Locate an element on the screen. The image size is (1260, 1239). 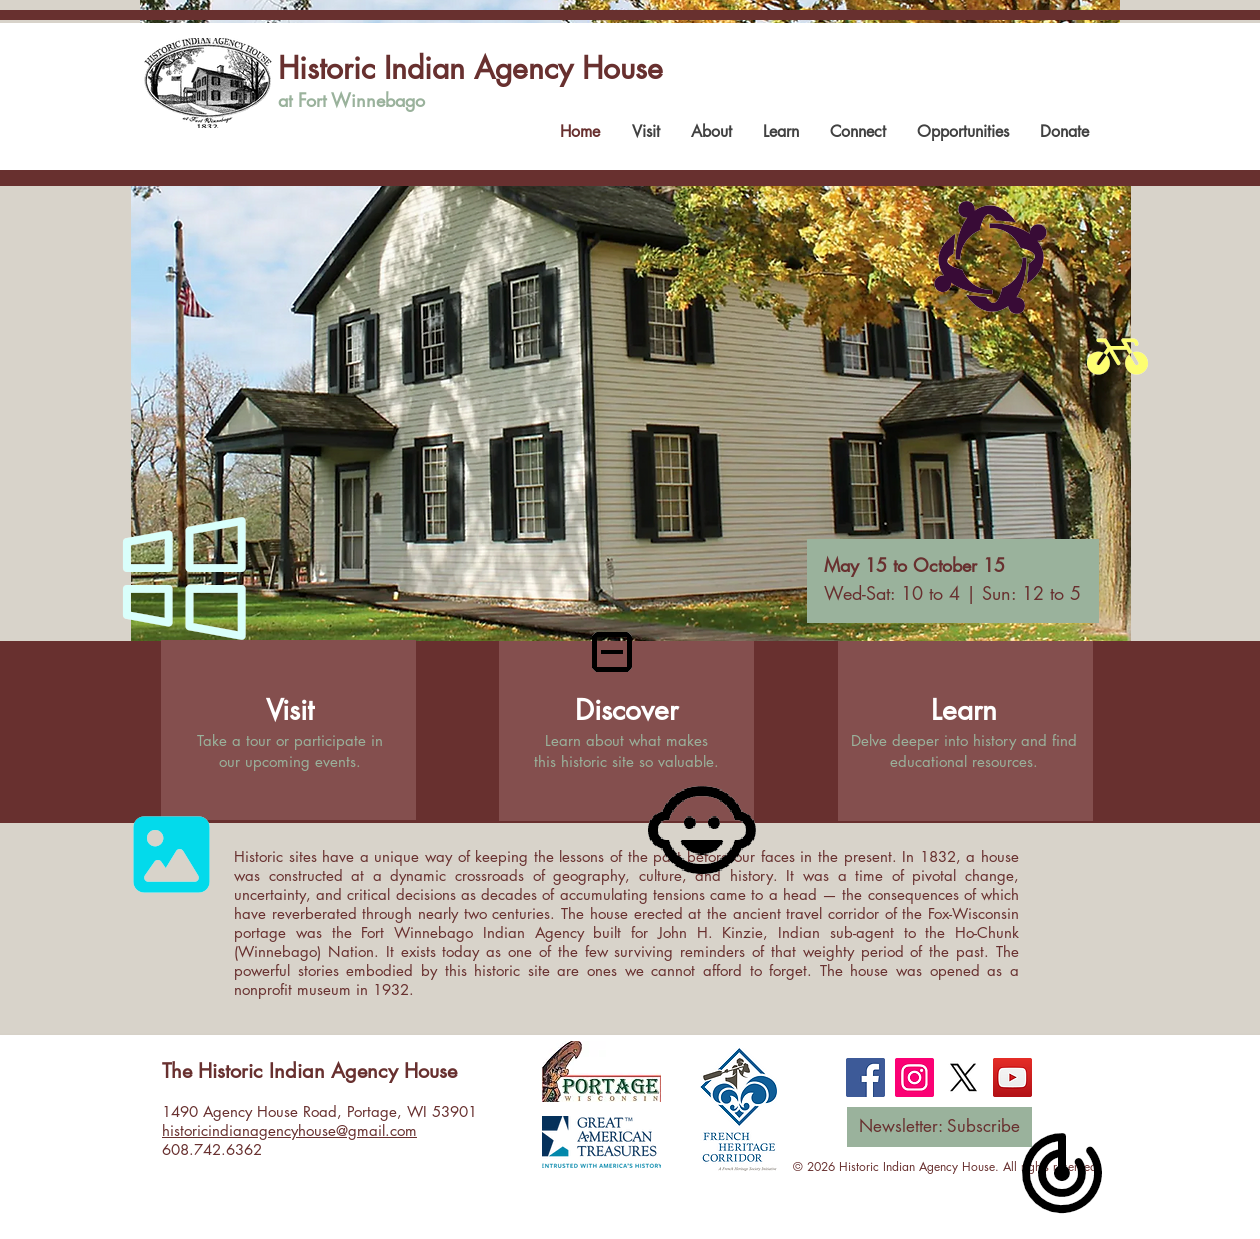
track changes or revisions in a document is located at coordinates (1062, 1173).